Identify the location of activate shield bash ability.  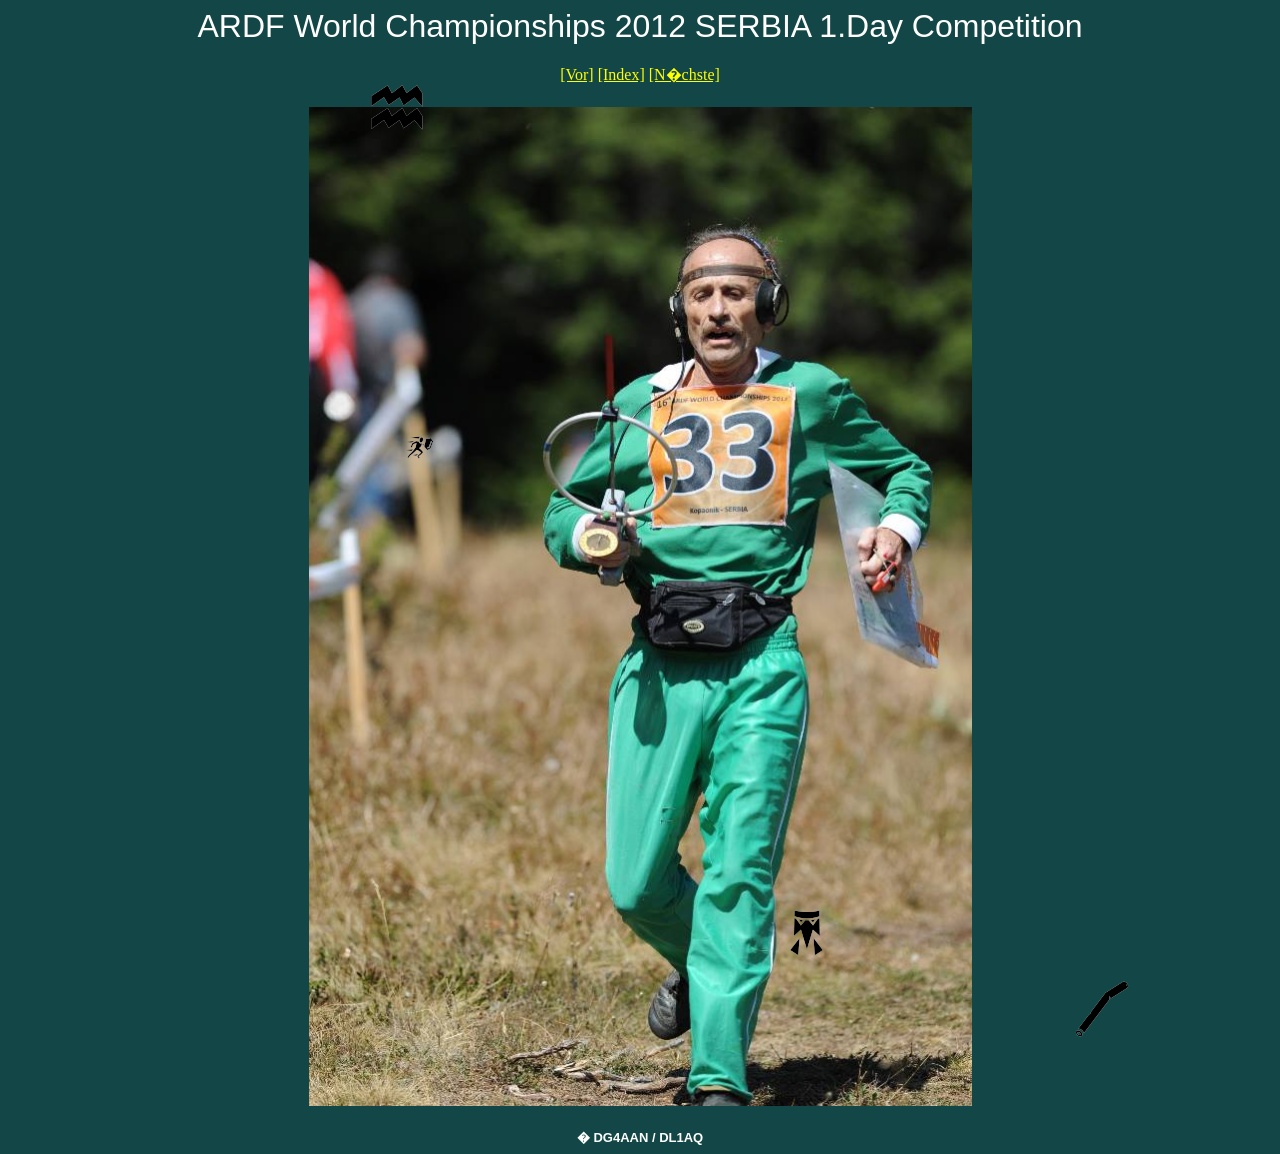
(419, 447).